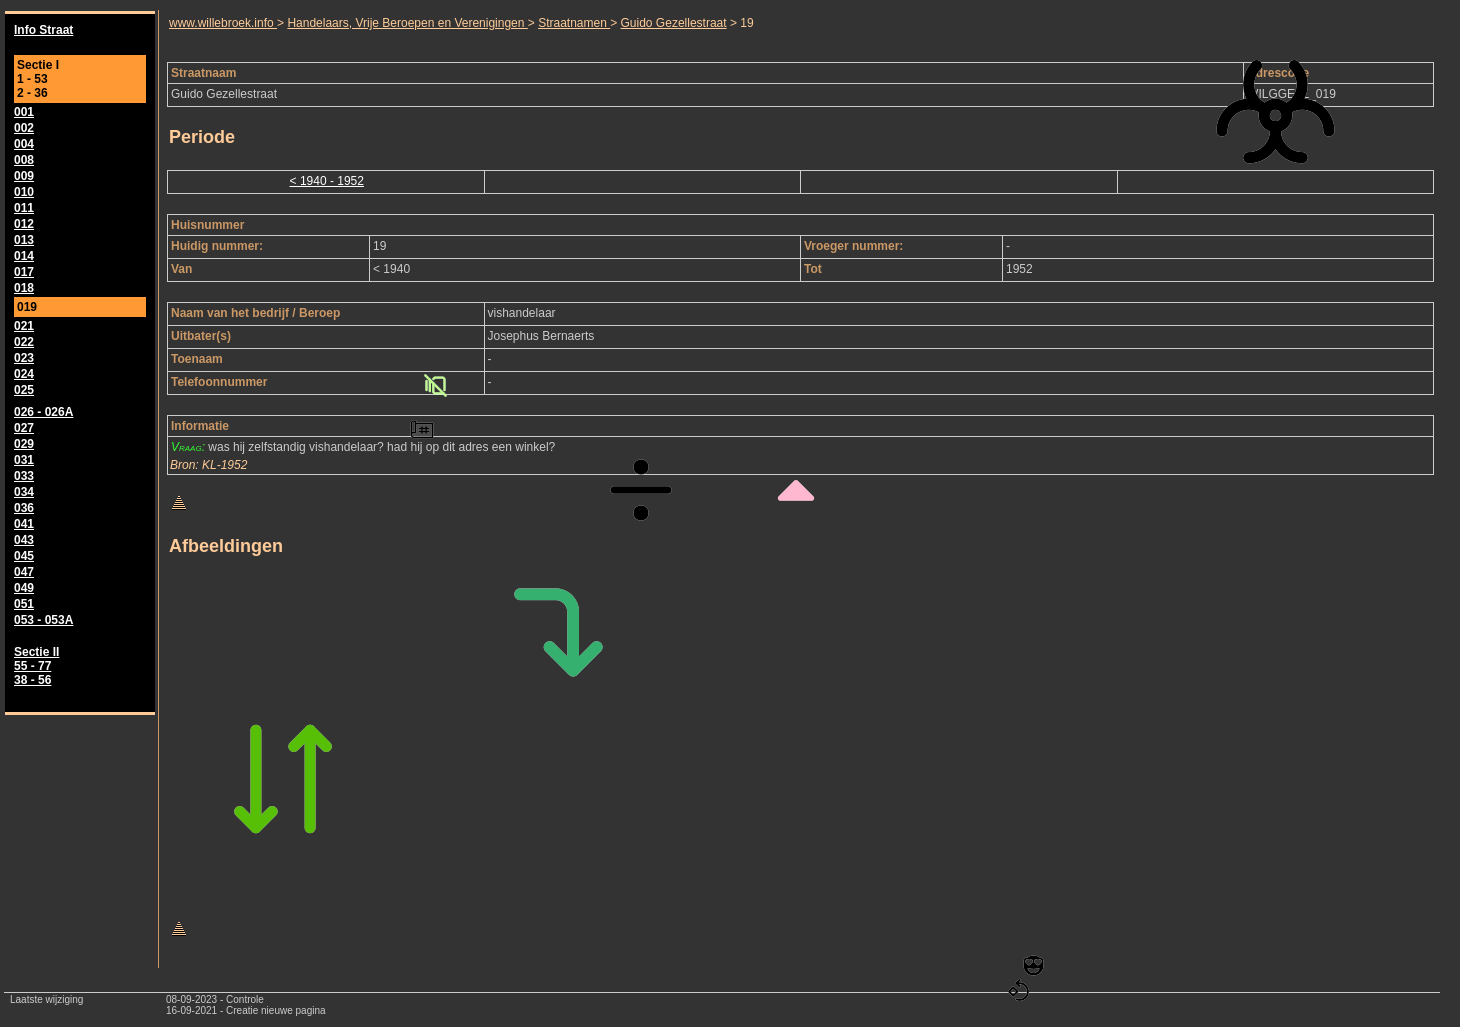  Describe the element at coordinates (641, 490) in the screenshot. I see `perform a division calculation` at that location.